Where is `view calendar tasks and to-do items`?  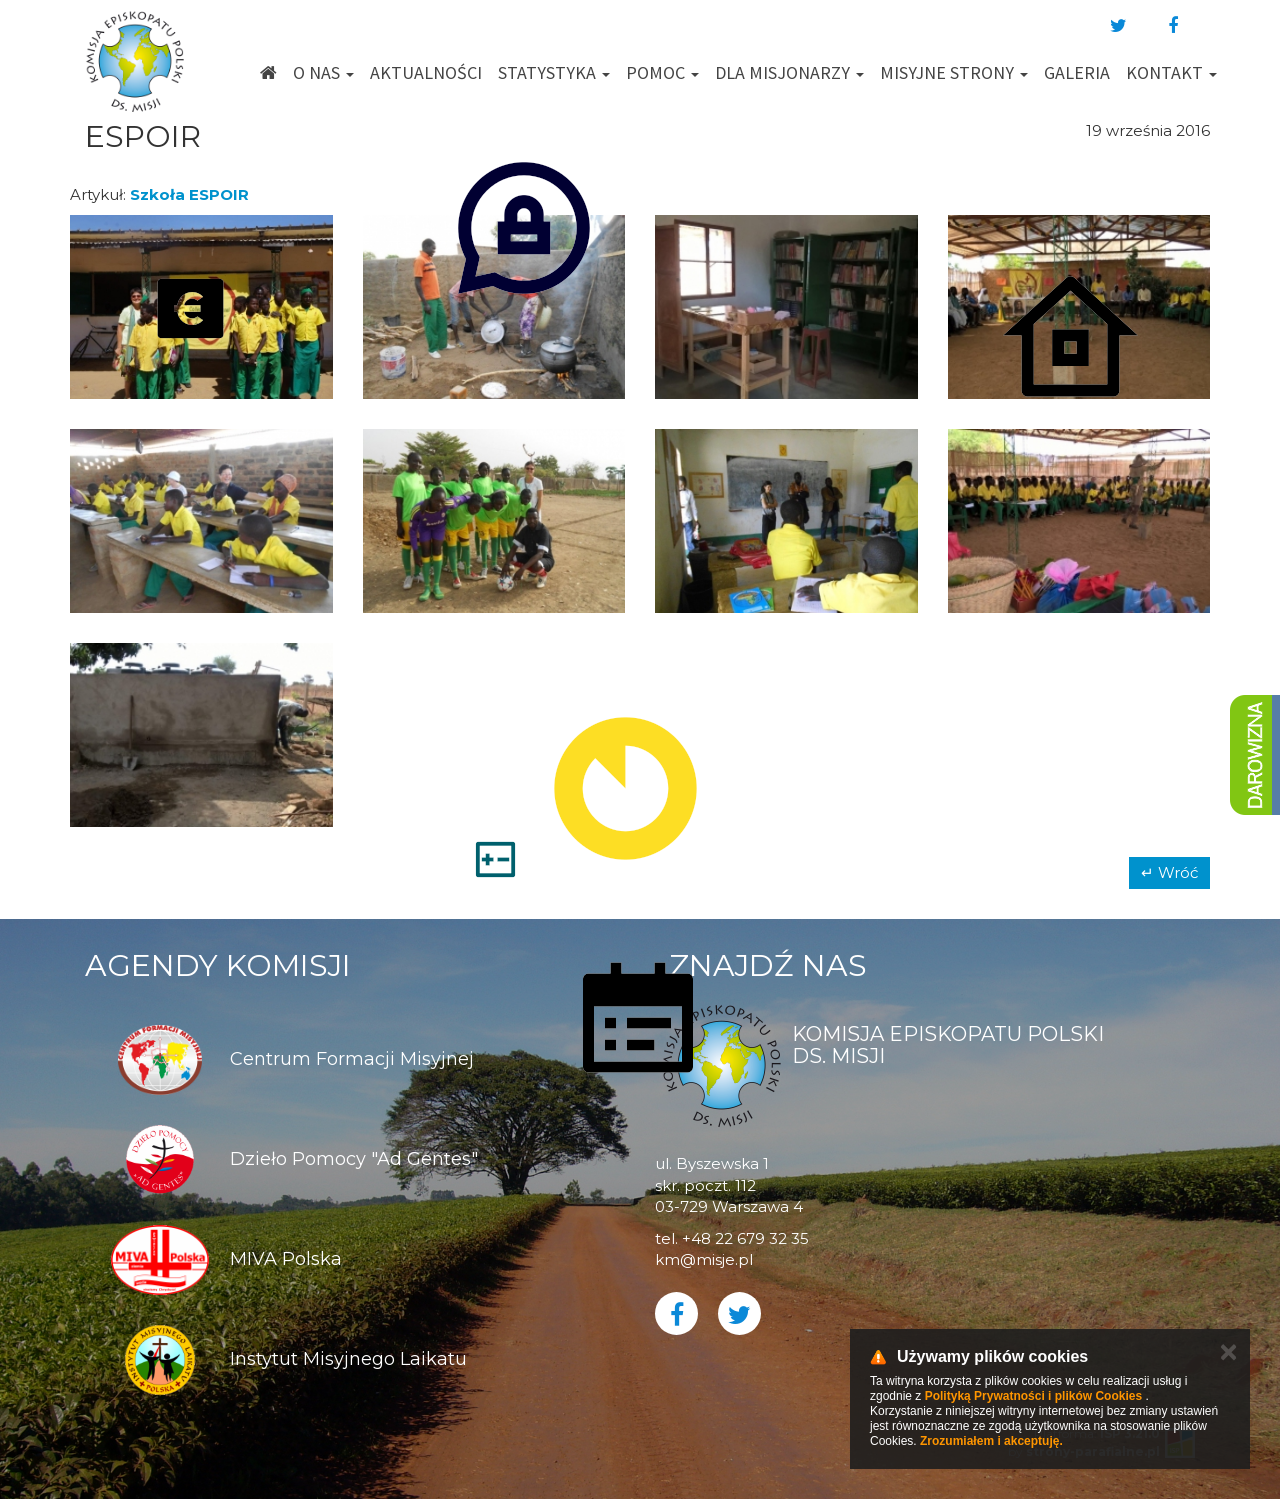 view calendar tasks and to-do items is located at coordinates (638, 1023).